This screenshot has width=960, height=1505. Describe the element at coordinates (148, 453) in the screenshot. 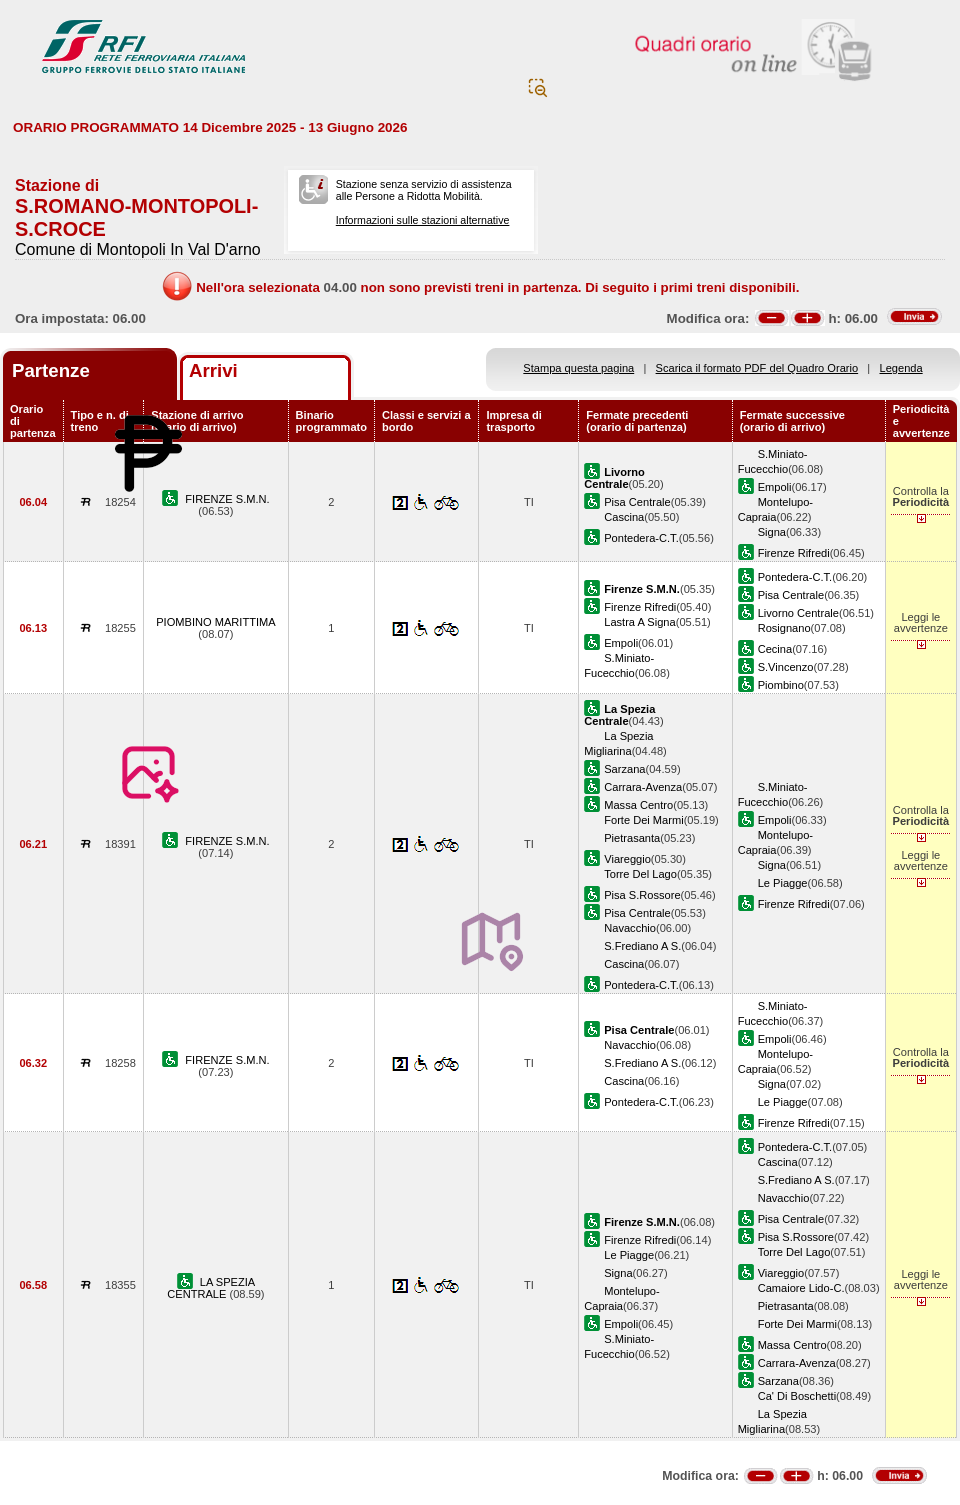

I see `indicates price or payment in philippine pesos` at that location.